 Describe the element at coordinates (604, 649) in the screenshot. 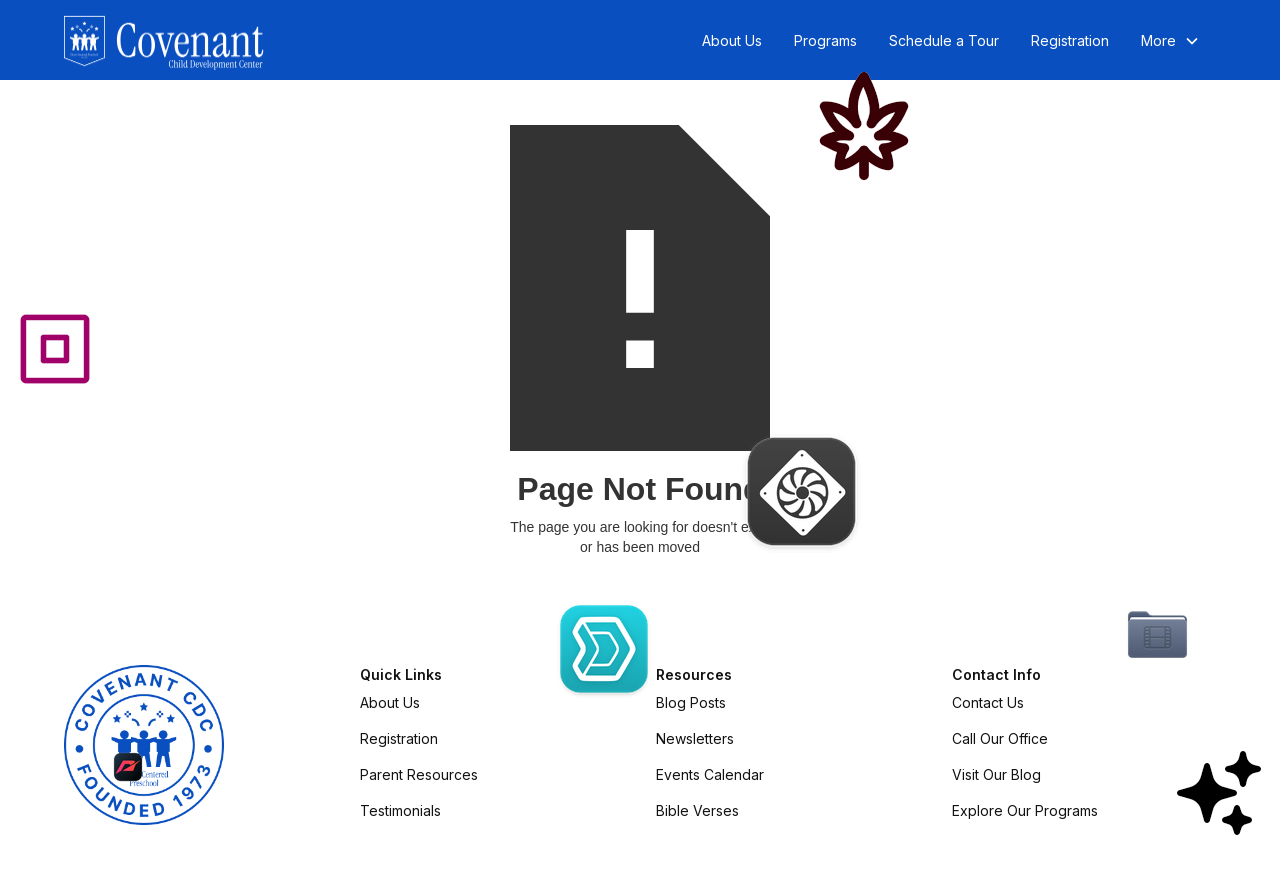

I see `open synology drive cloud storage app` at that location.